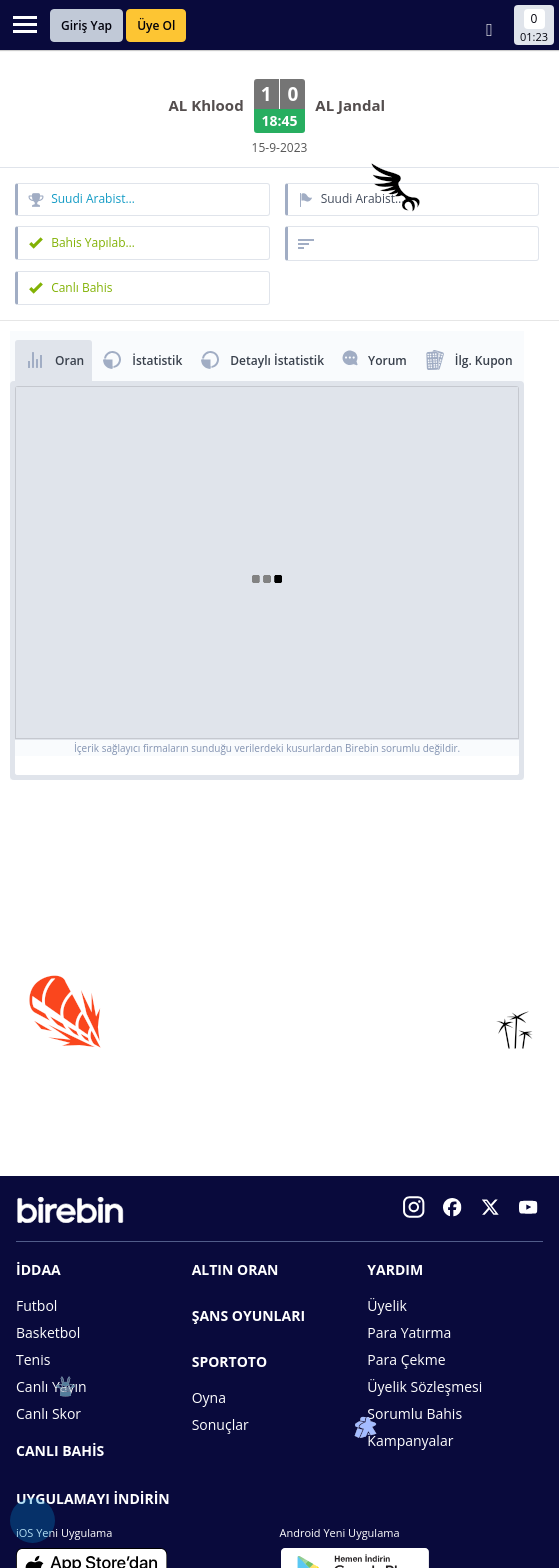 This screenshot has width=559, height=1568. I want to click on view ancient or historical documents, so click(514, 1029).